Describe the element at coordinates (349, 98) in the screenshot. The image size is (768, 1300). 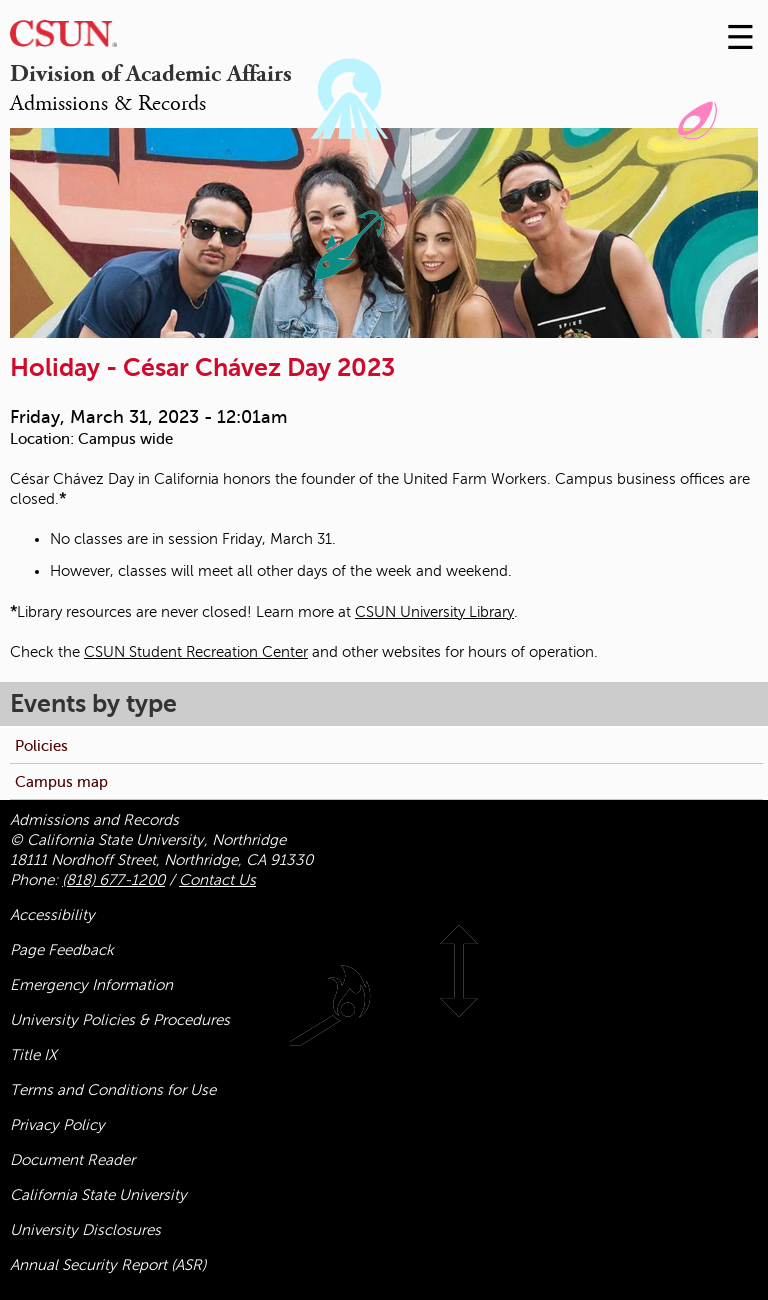
I see `activate enhanced vision or sight ability` at that location.